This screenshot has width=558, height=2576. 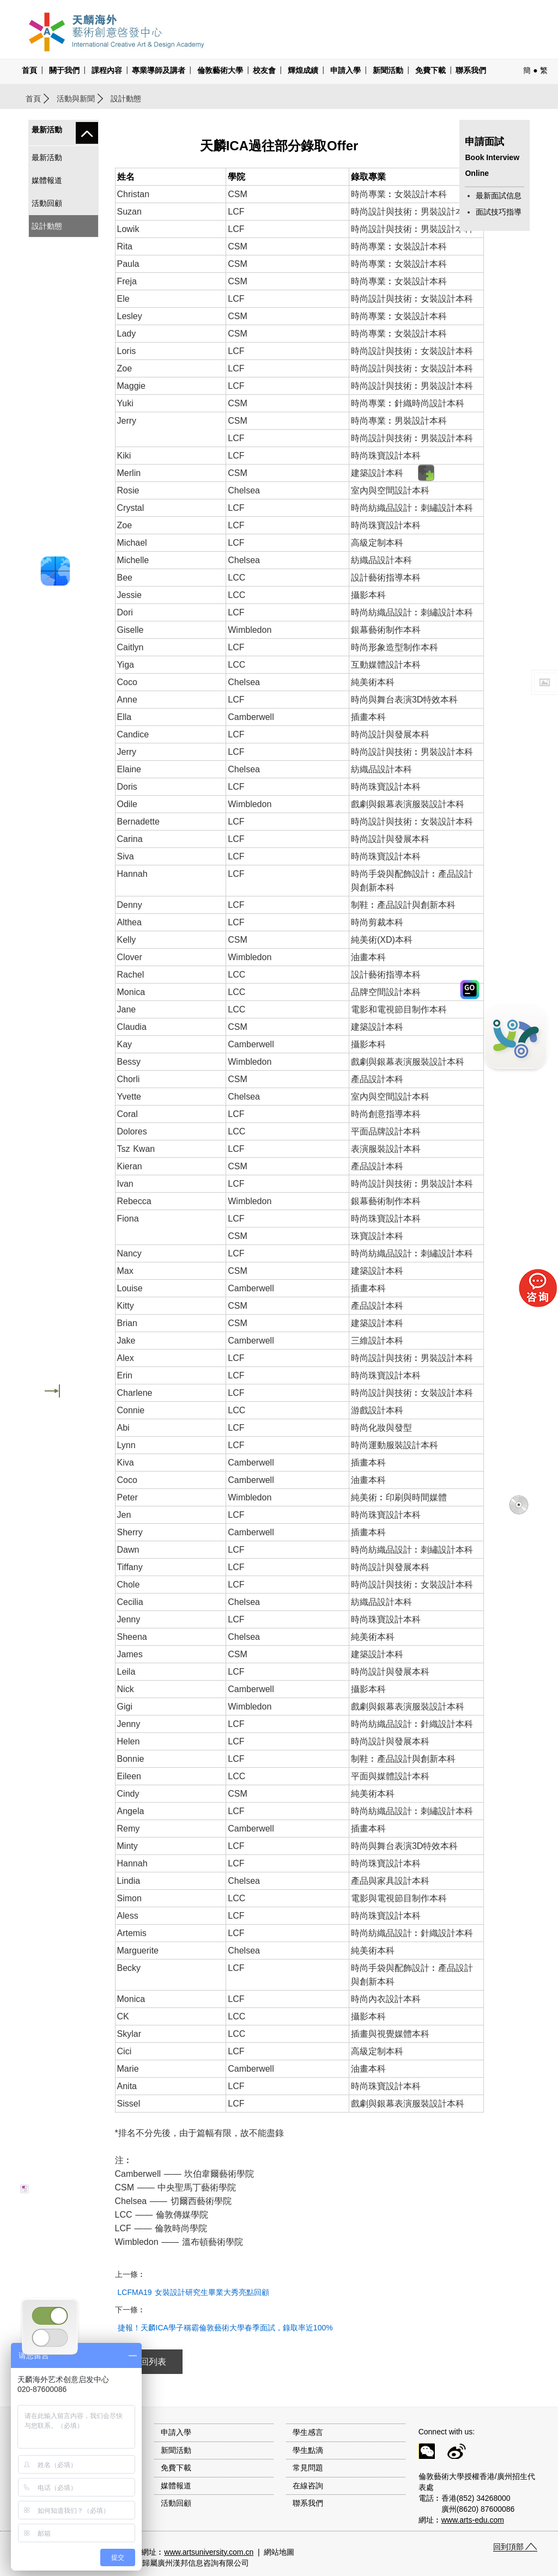 What do you see at coordinates (52, 1391) in the screenshot?
I see `go to the last item or page` at bounding box center [52, 1391].